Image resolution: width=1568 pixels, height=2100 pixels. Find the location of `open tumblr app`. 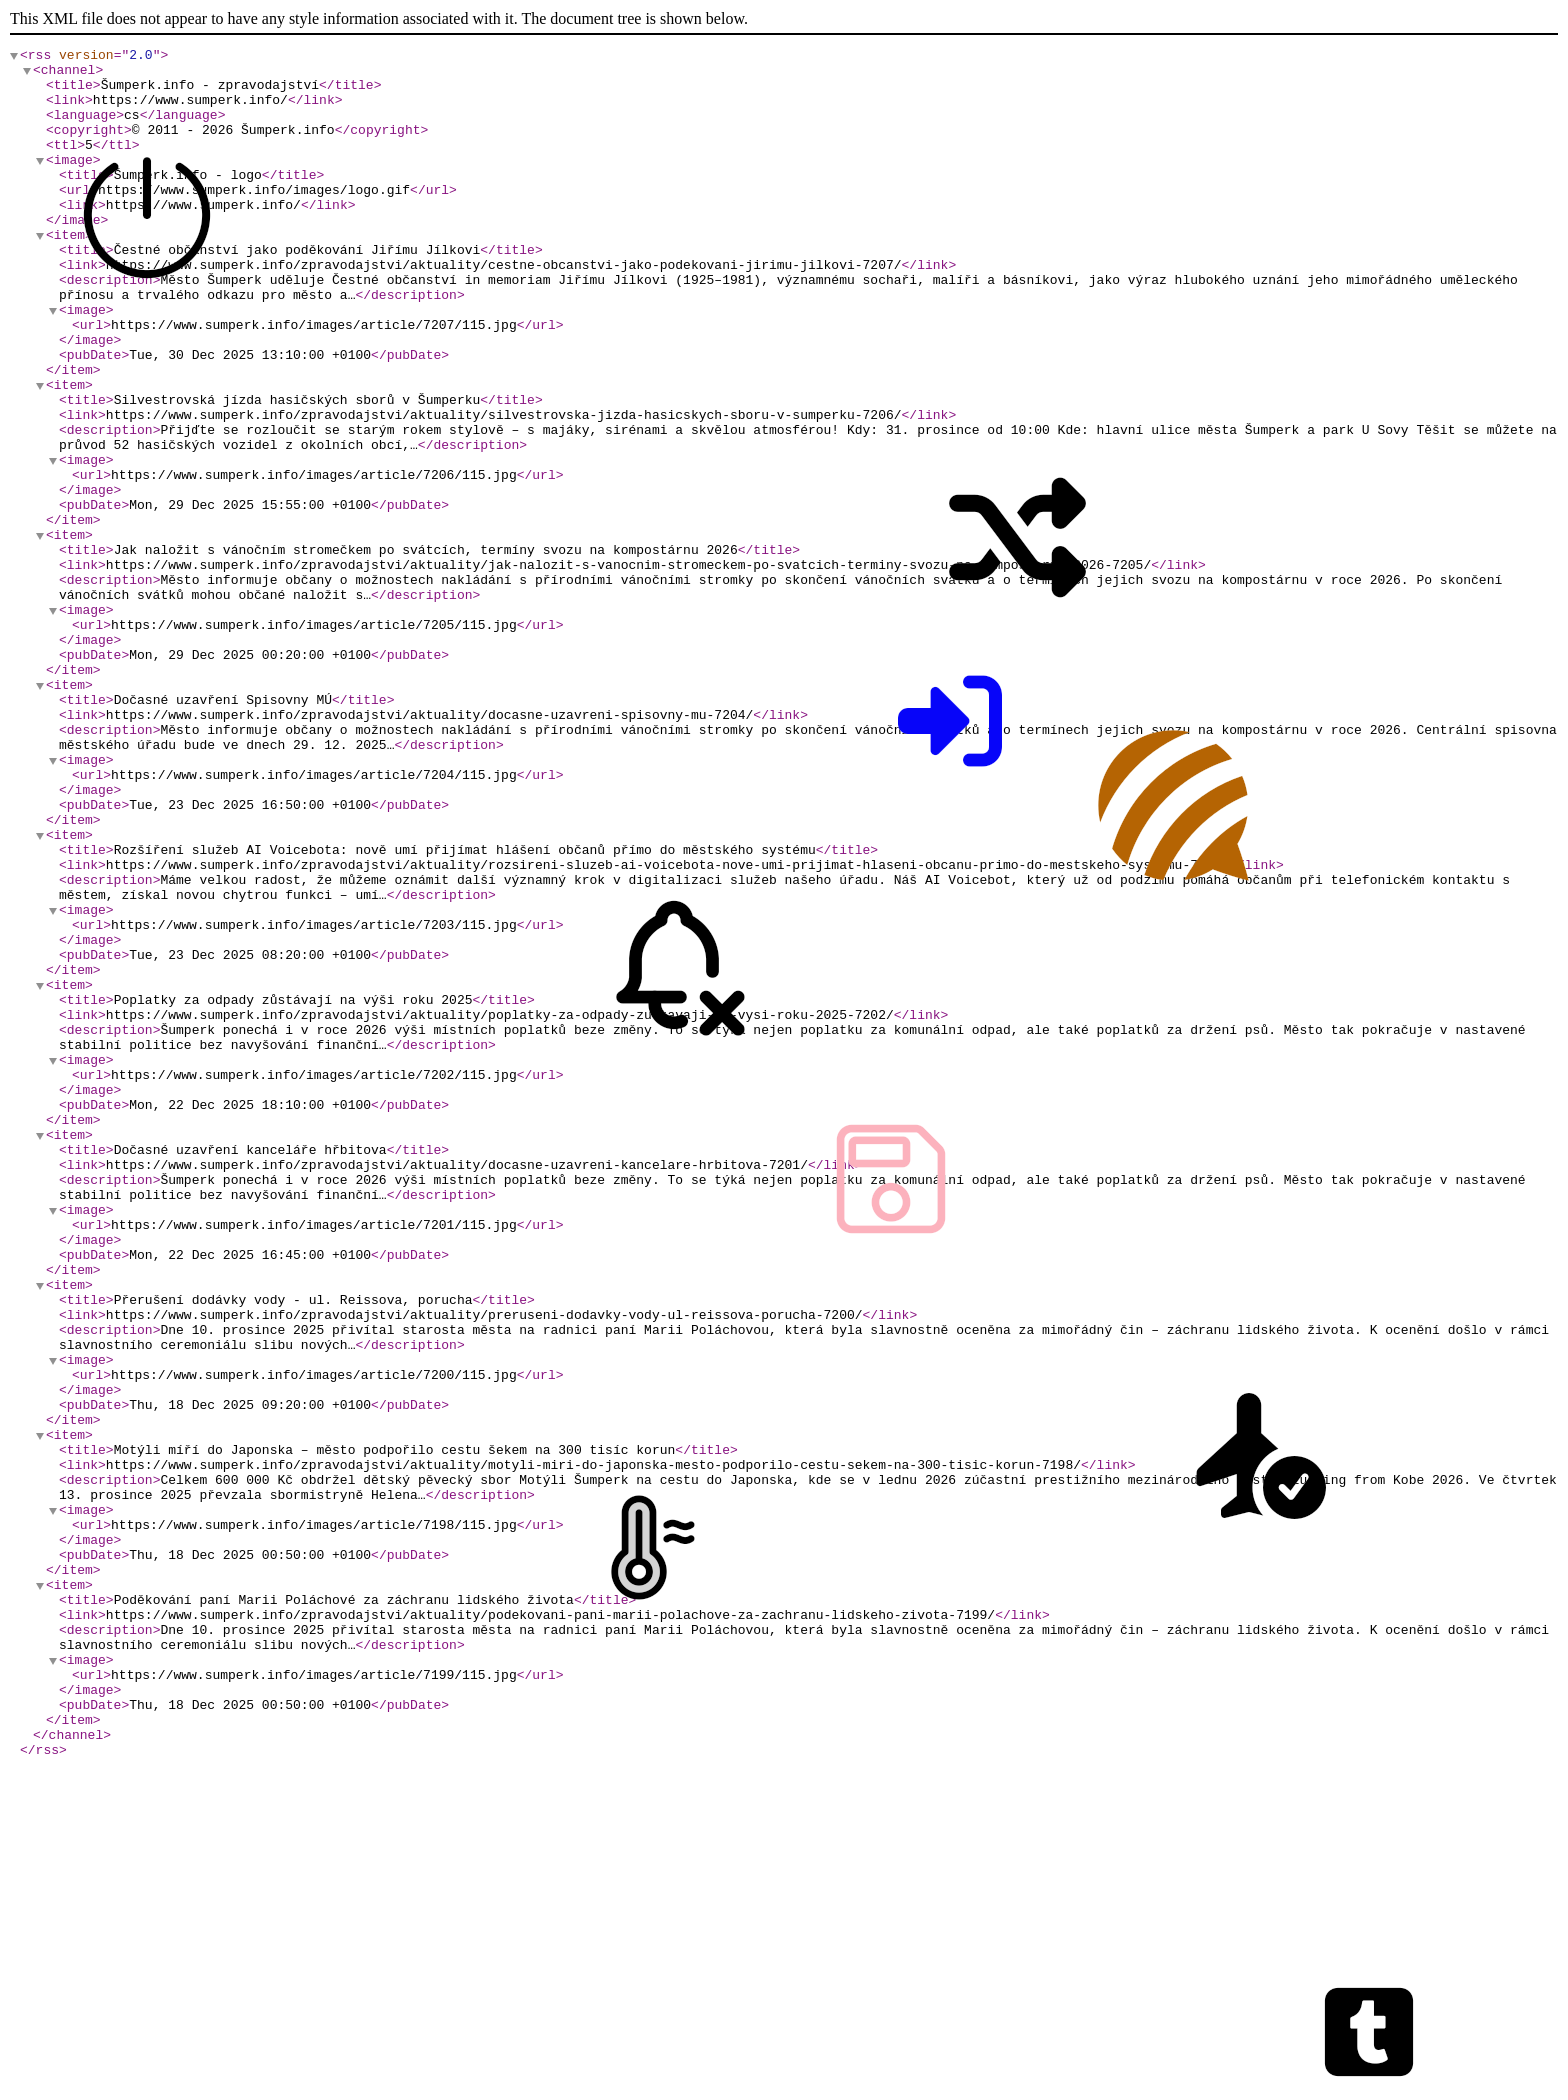

open tumblr app is located at coordinates (1369, 2032).